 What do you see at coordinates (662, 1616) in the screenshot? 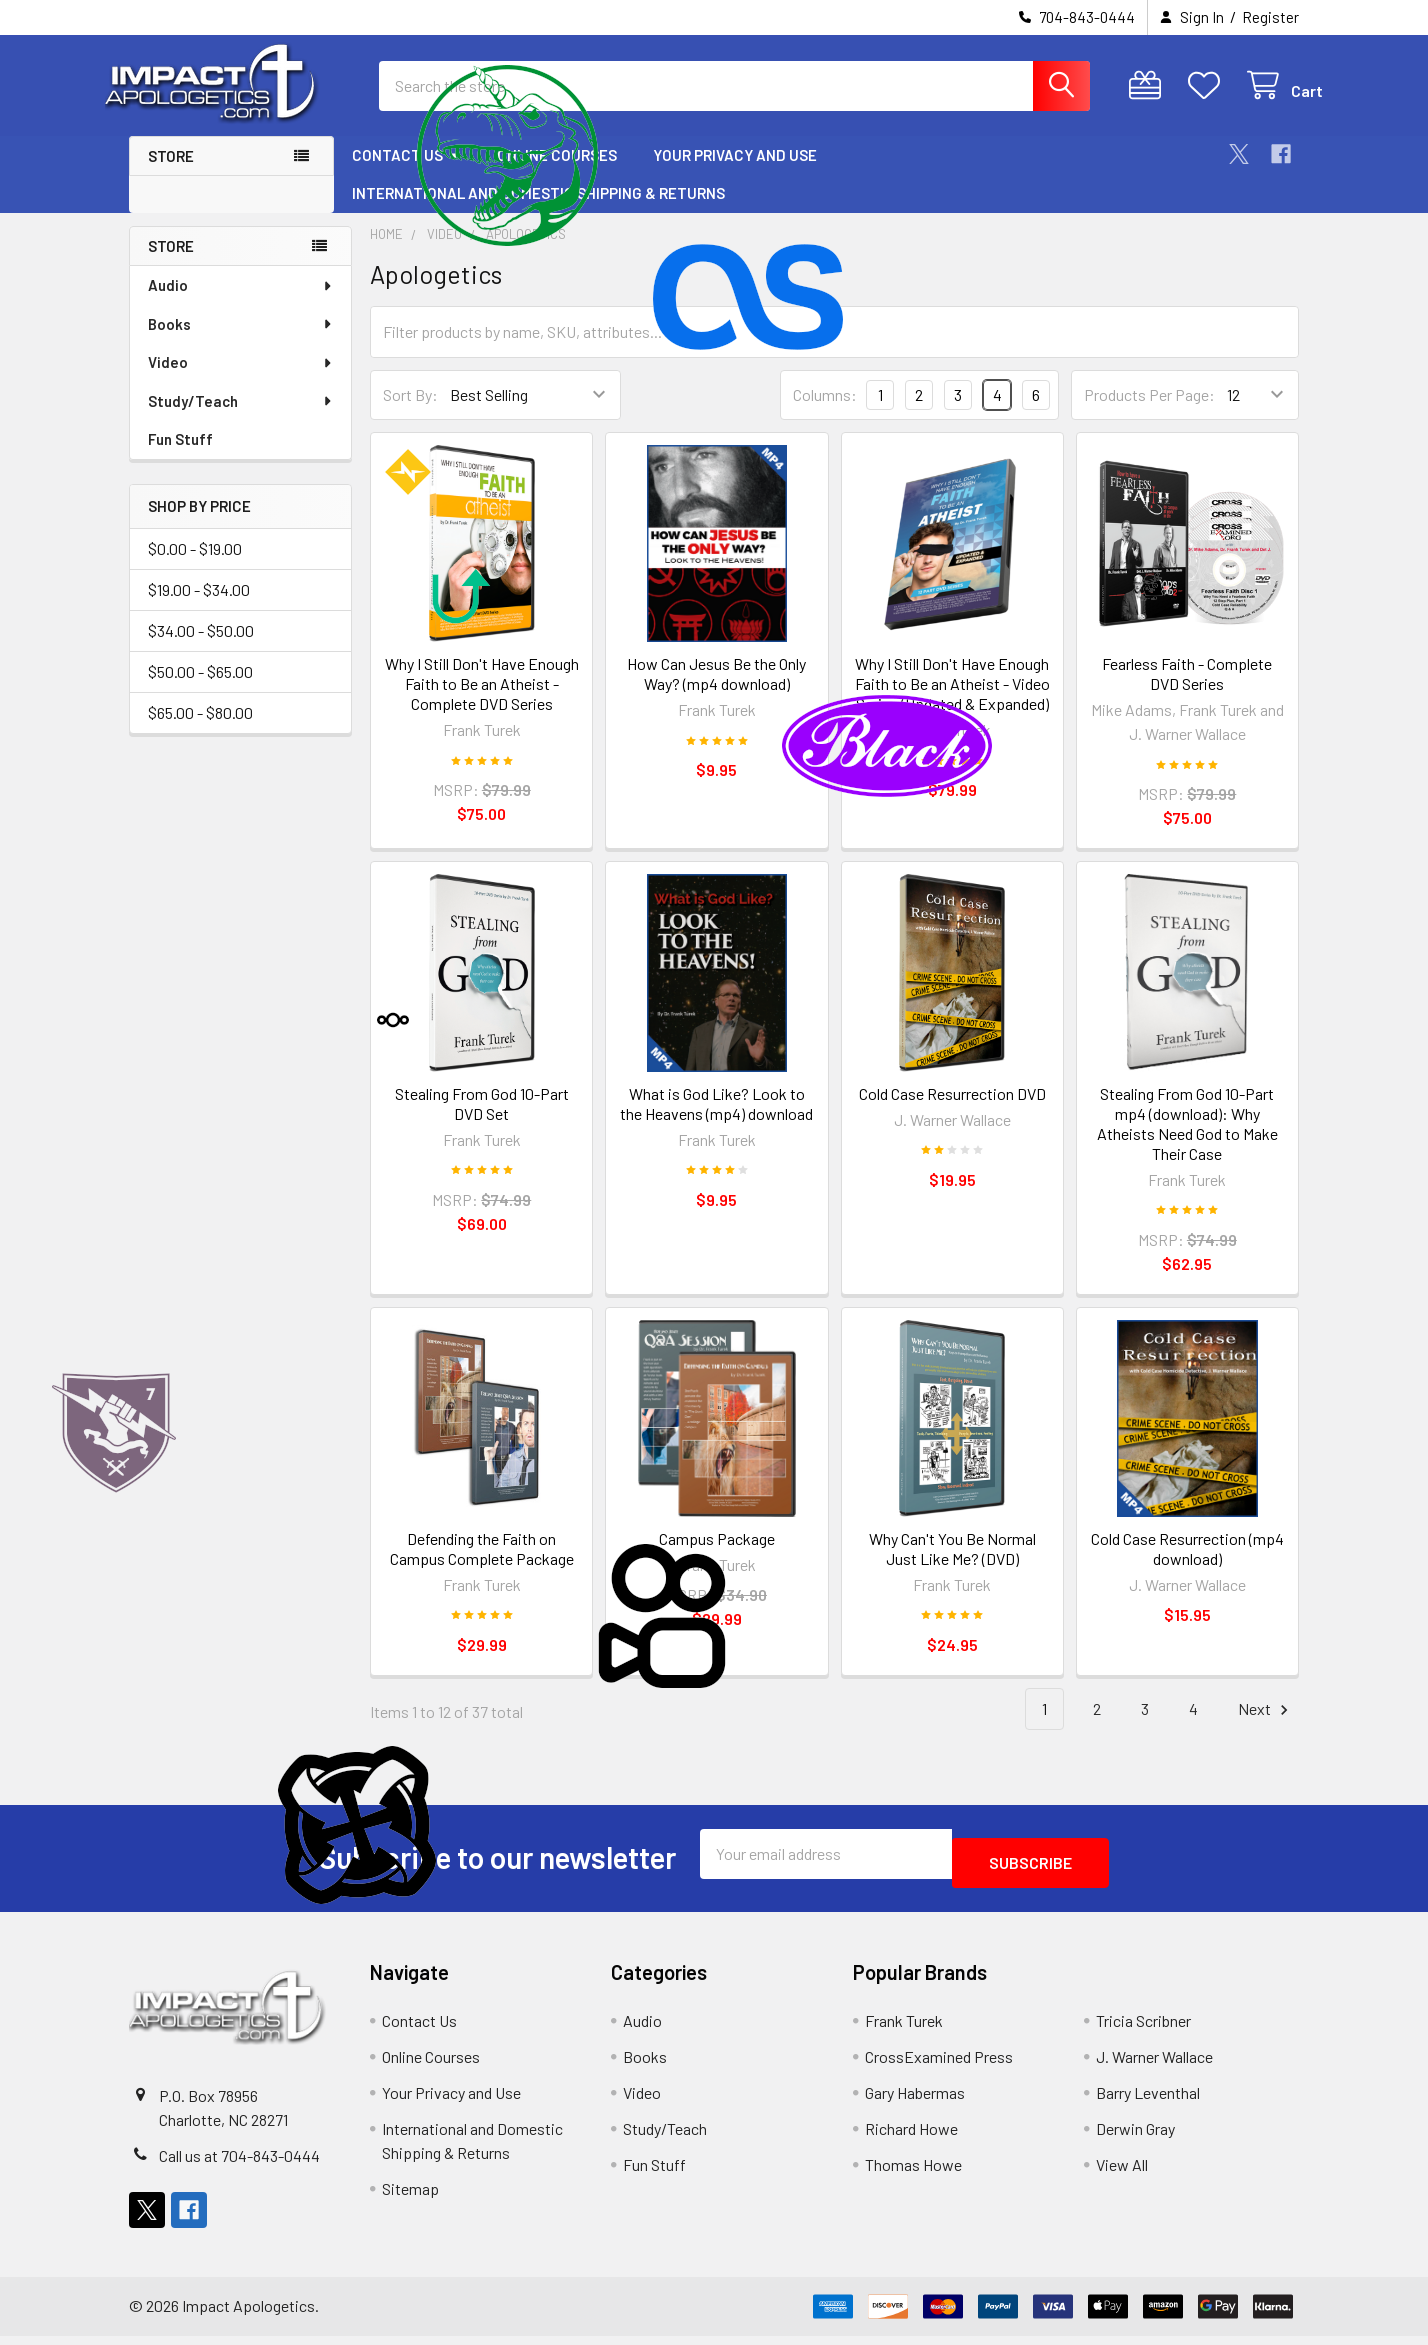
I see `open the Kuaishou app` at bounding box center [662, 1616].